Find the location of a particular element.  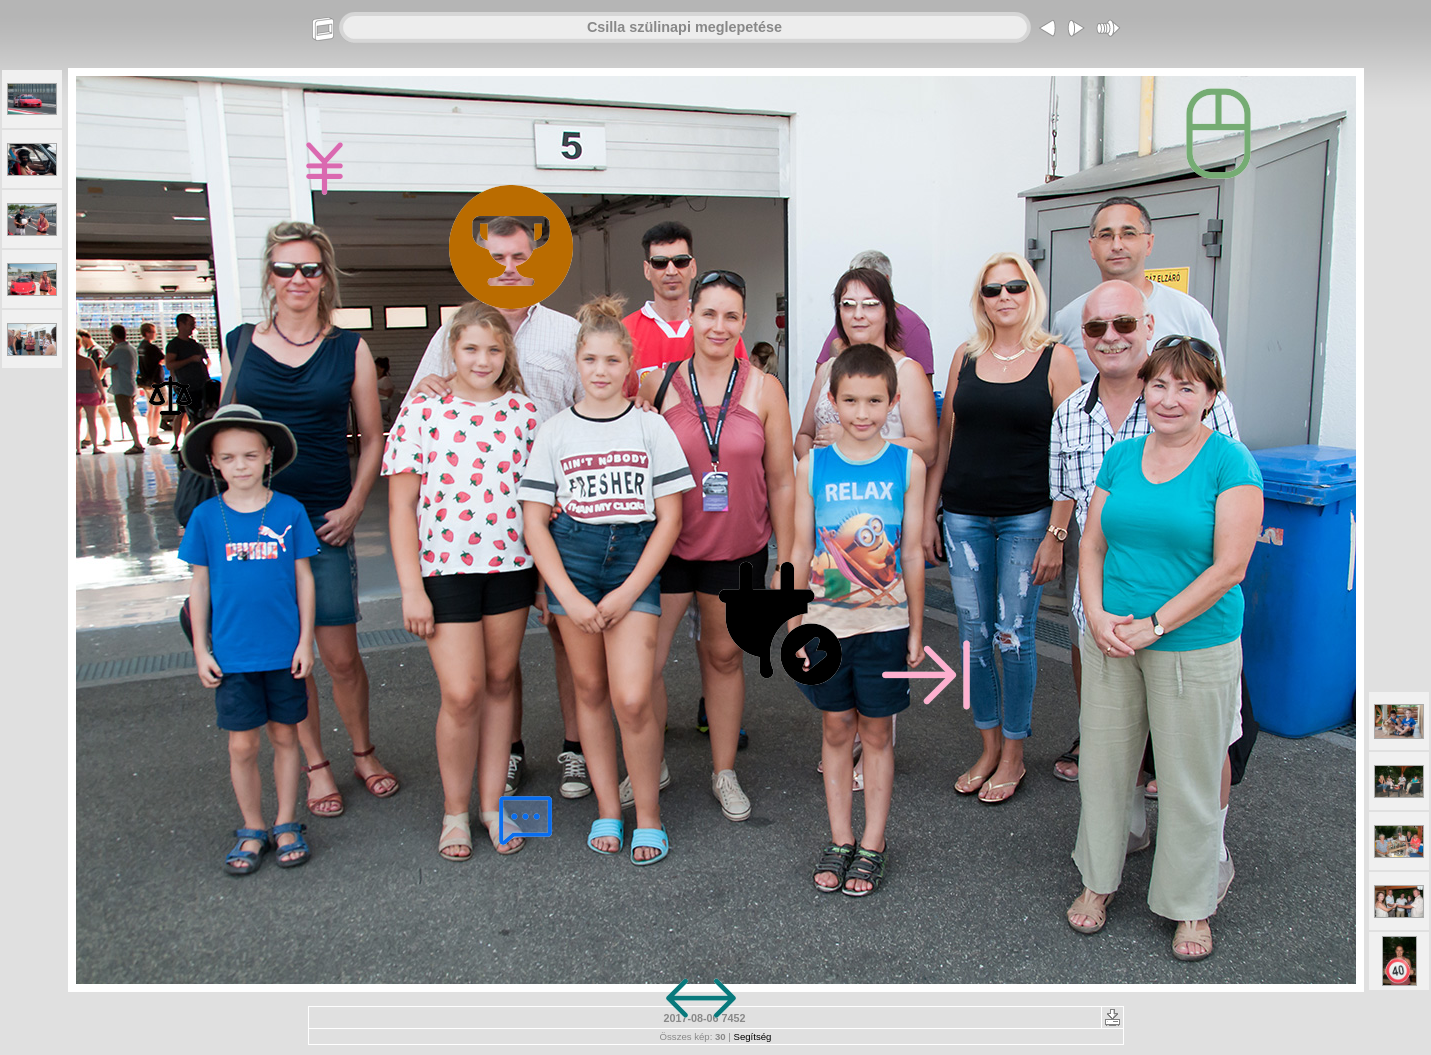

open chat or messaging is located at coordinates (525, 816).